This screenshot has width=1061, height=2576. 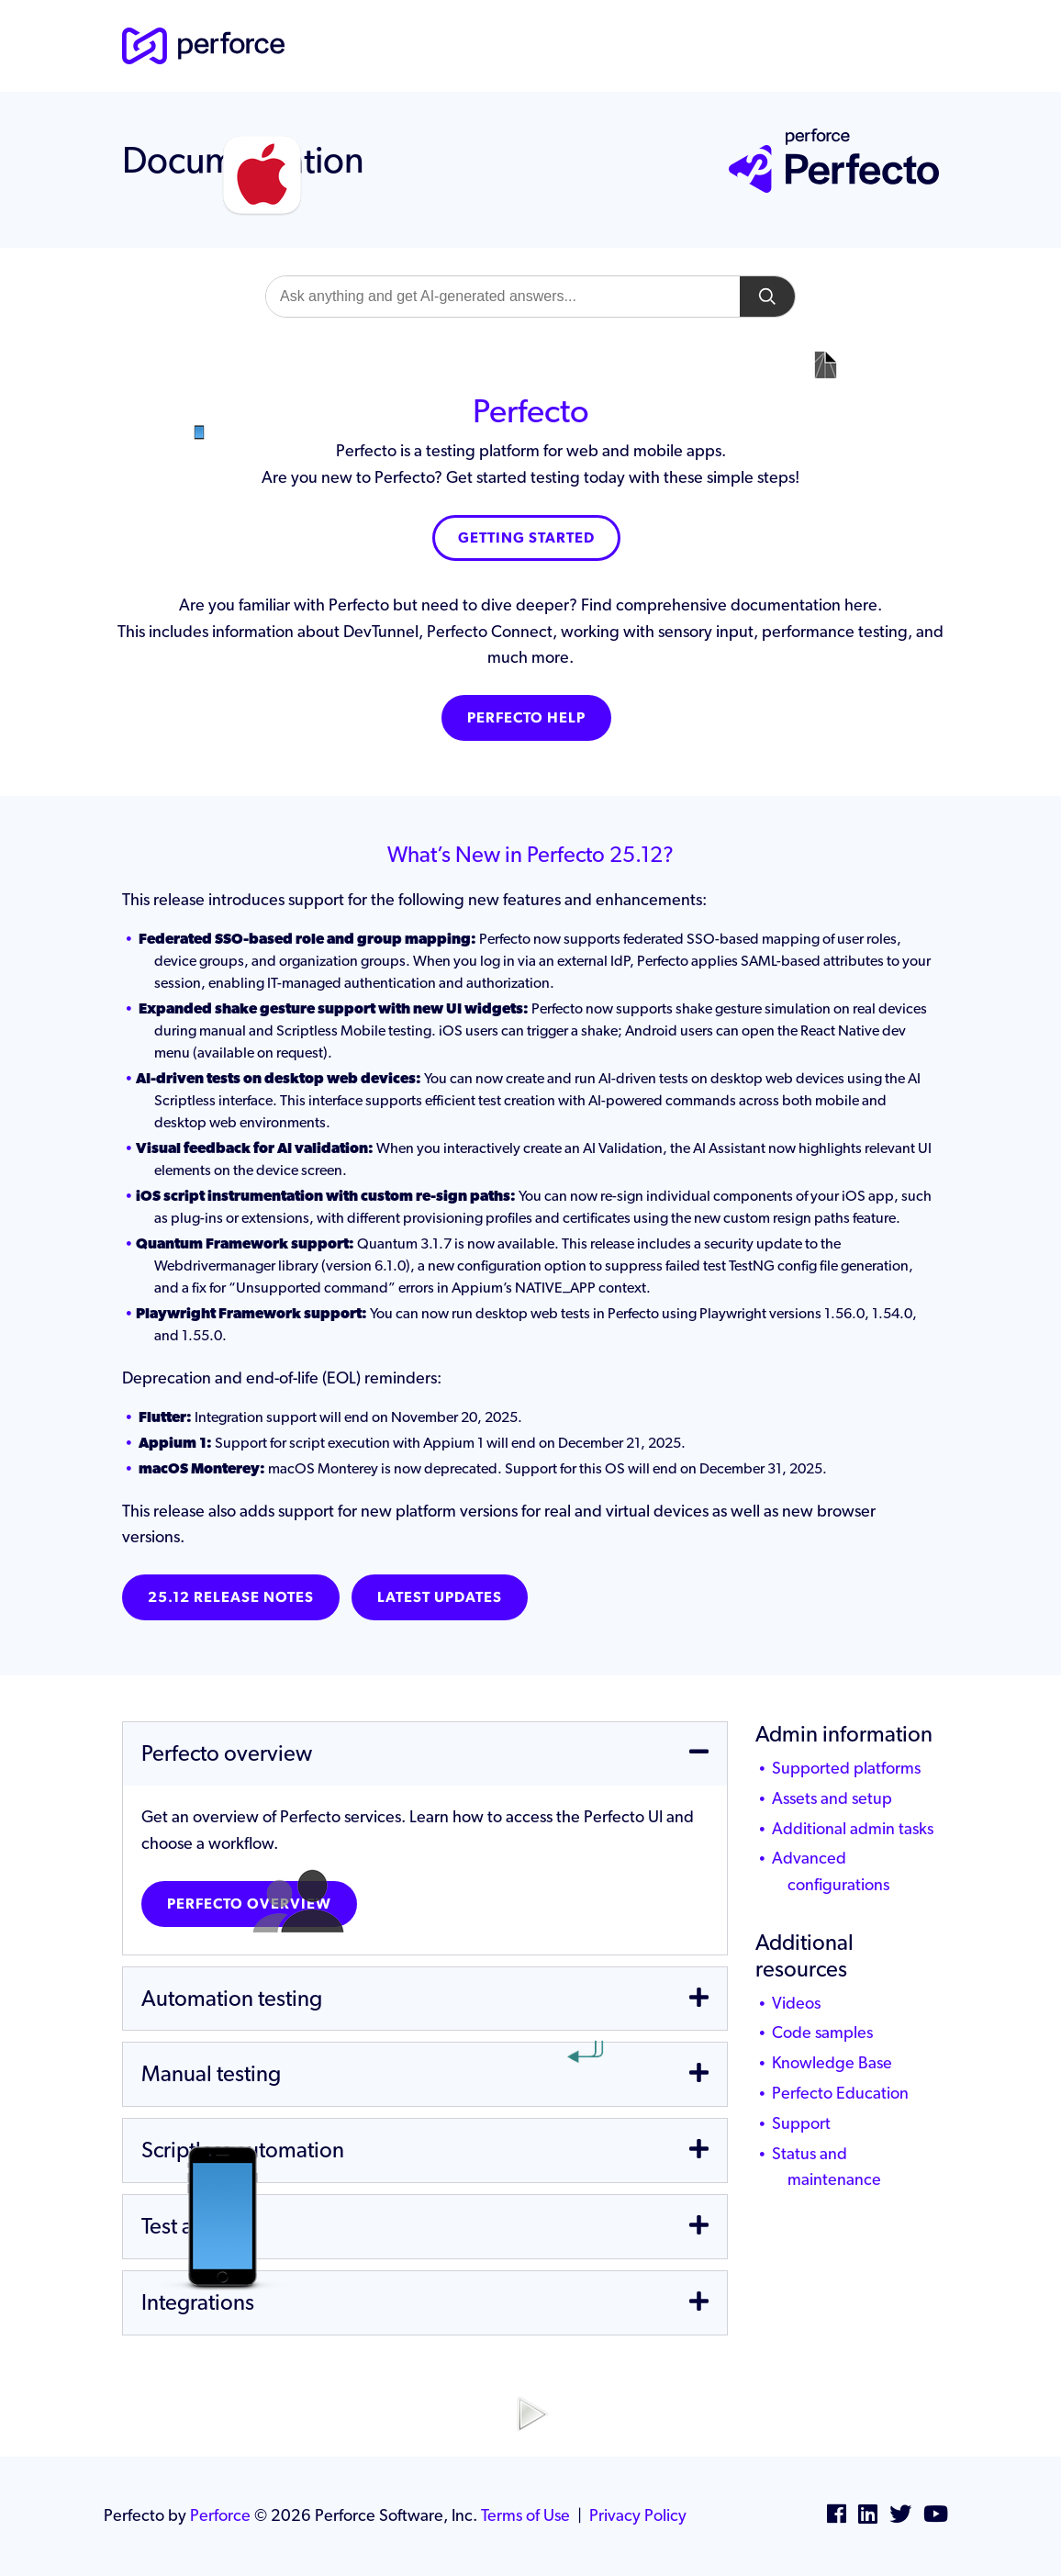 What do you see at coordinates (585, 2049) in the screenshot?
I see `reply to all recipients of an email` at bounding box center [585, 2049].